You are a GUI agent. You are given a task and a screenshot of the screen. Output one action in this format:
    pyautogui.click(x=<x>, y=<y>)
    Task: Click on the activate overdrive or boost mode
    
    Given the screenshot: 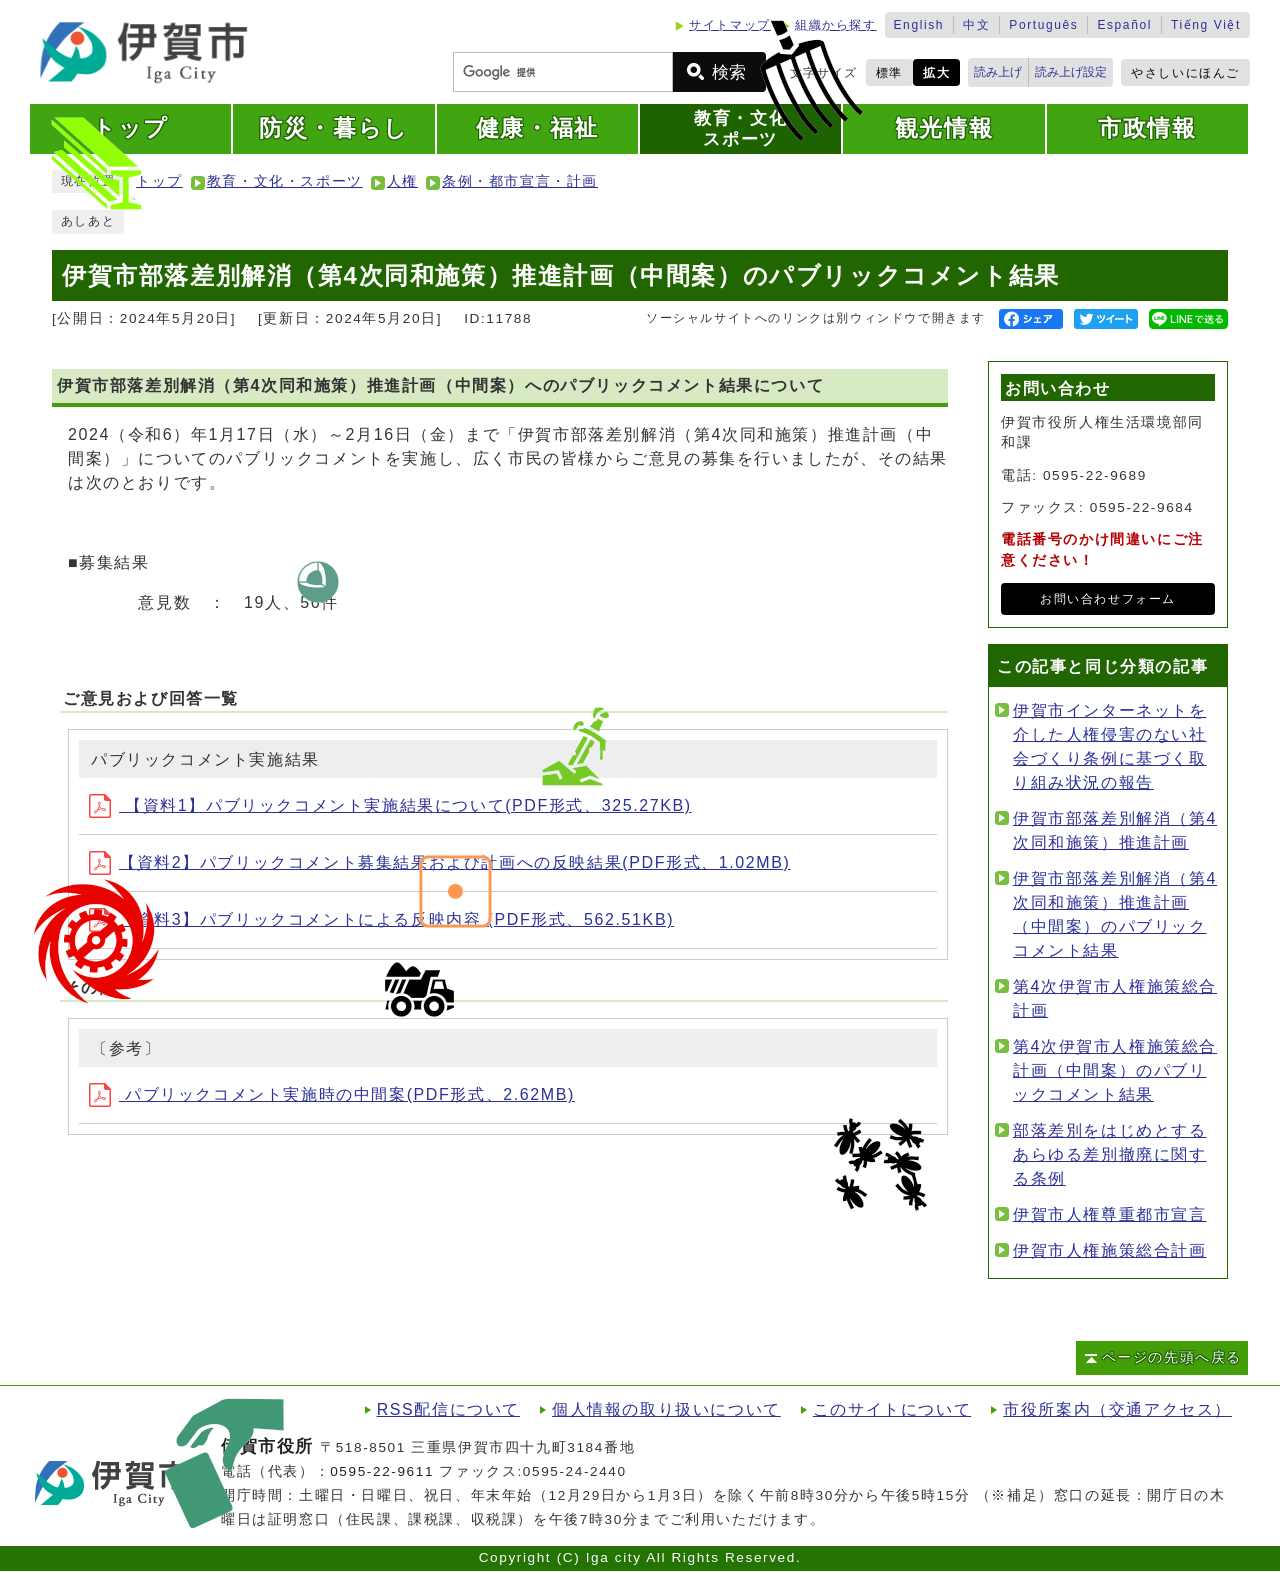 What is the action you would take?
    pyautogui.click(x=96, y=941)
    